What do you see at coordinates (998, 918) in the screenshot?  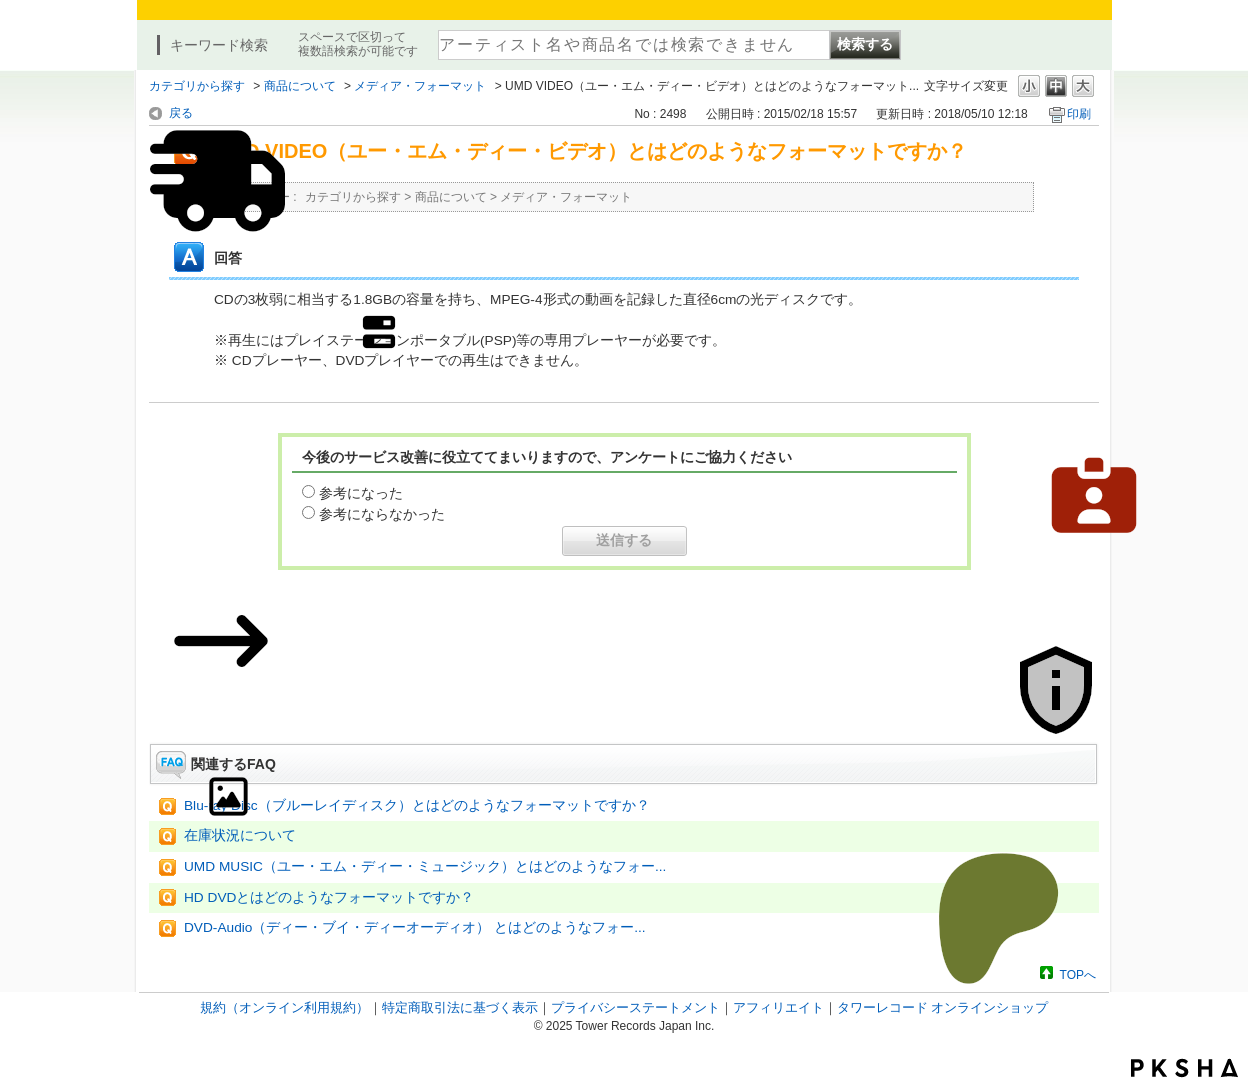 I see `link to patreon profile` at bounding box center [998, 918].